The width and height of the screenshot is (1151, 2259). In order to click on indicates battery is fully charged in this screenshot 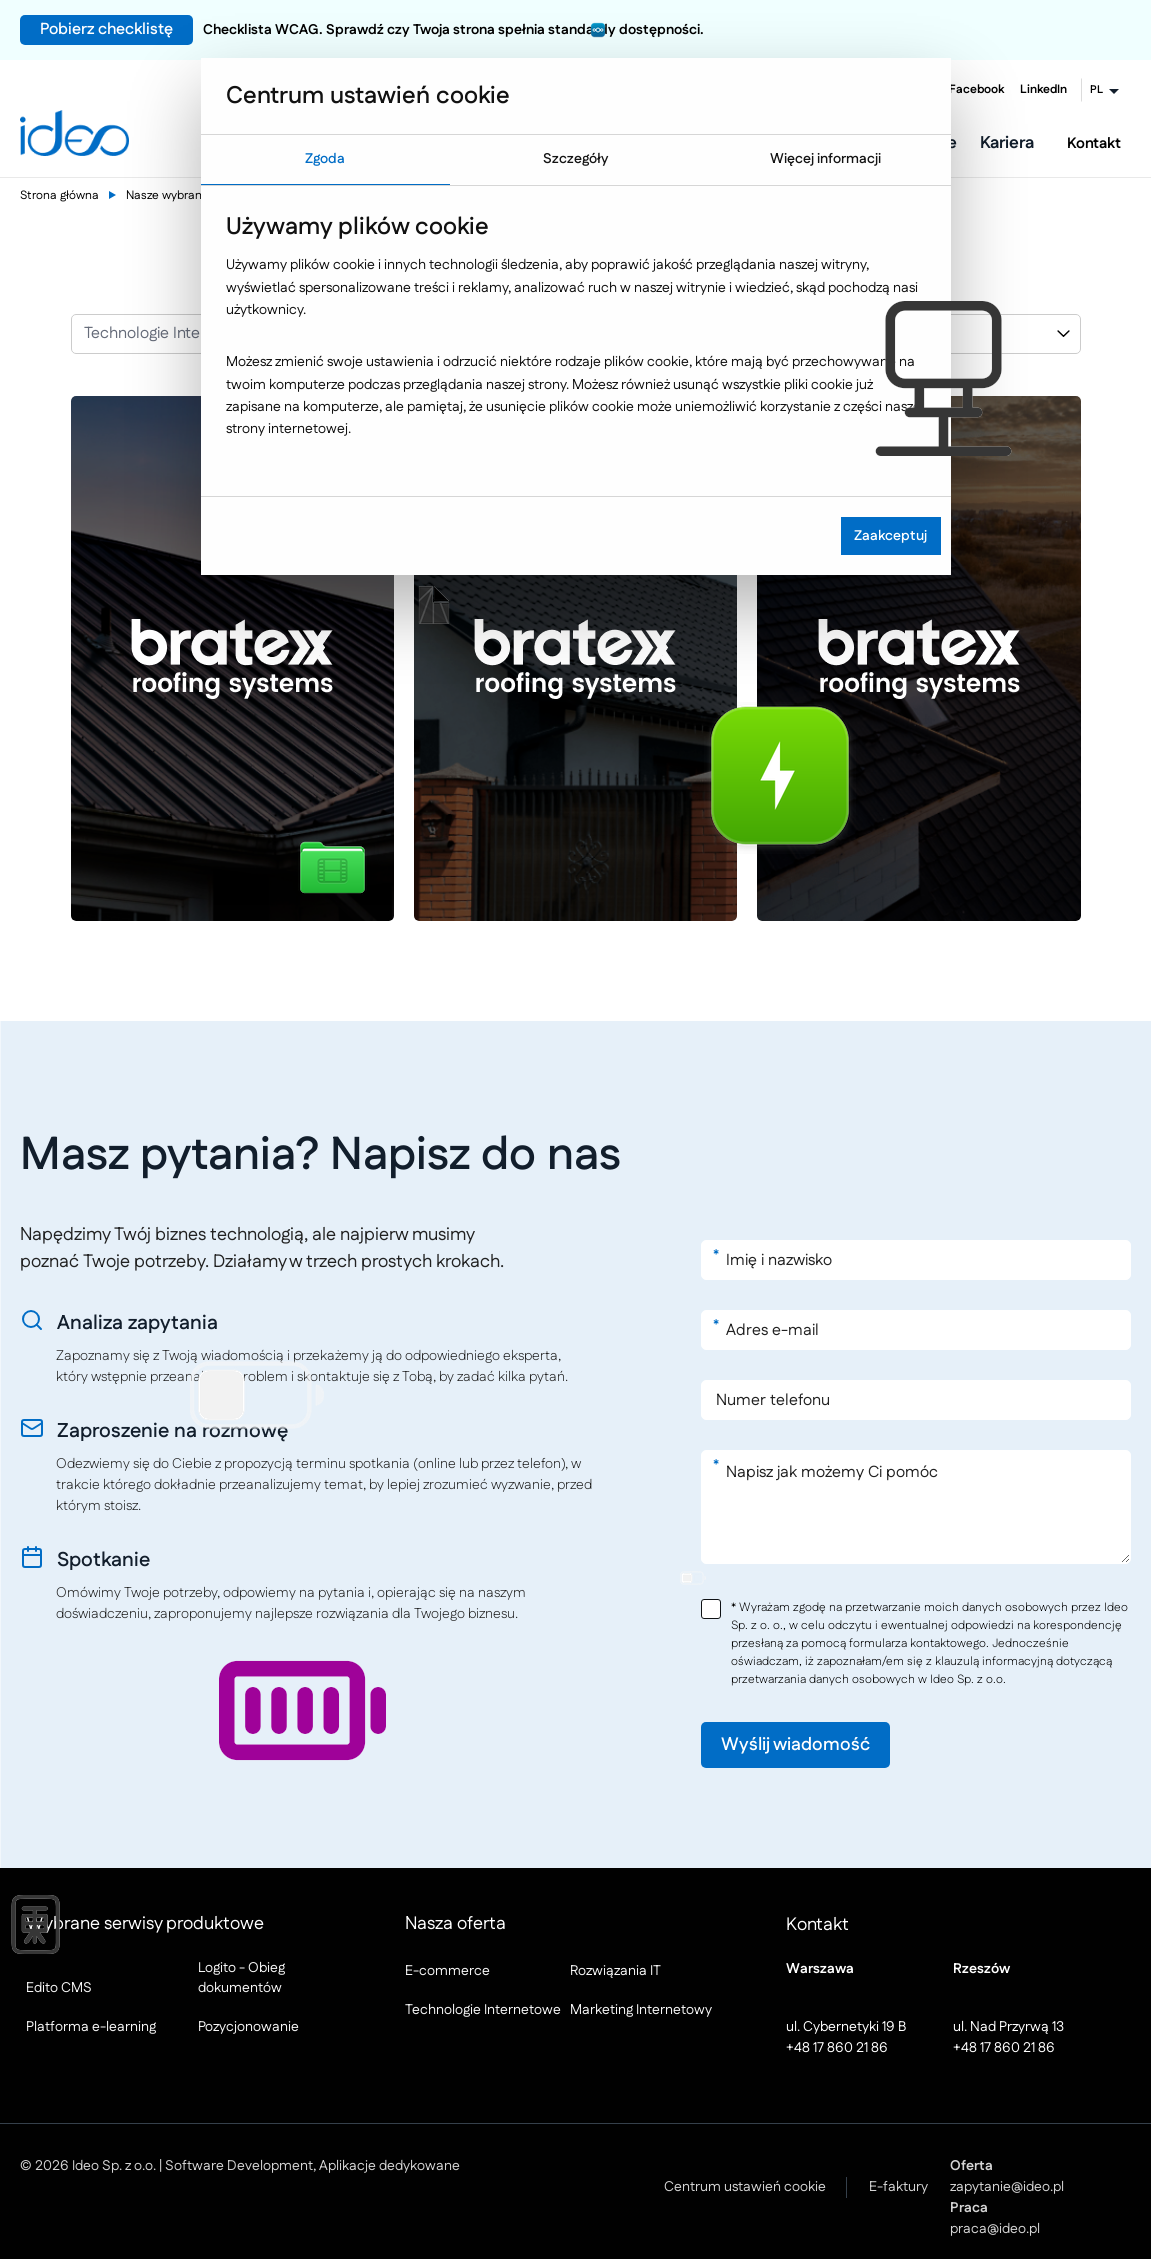, I will do `click(302, 1710)`.